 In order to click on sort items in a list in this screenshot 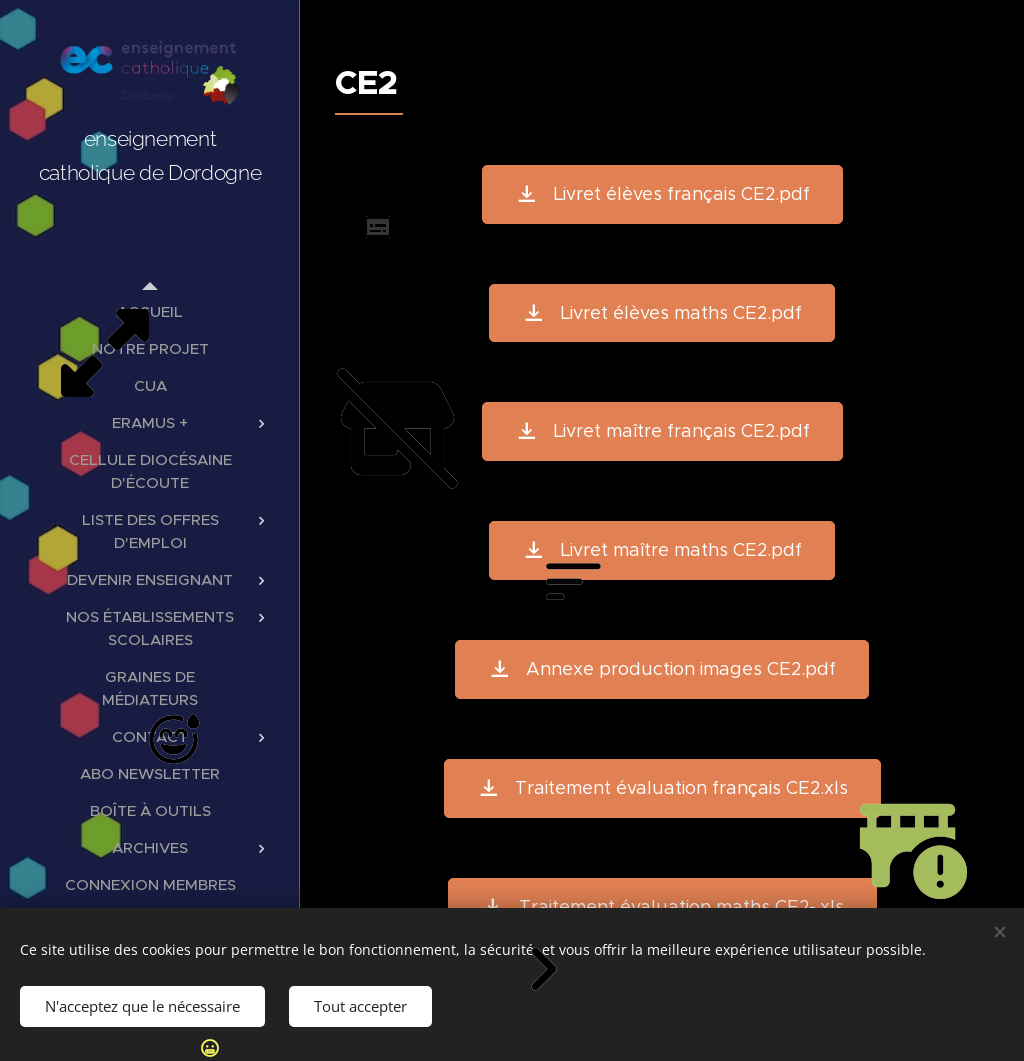, I will do `click(573, 581)`.